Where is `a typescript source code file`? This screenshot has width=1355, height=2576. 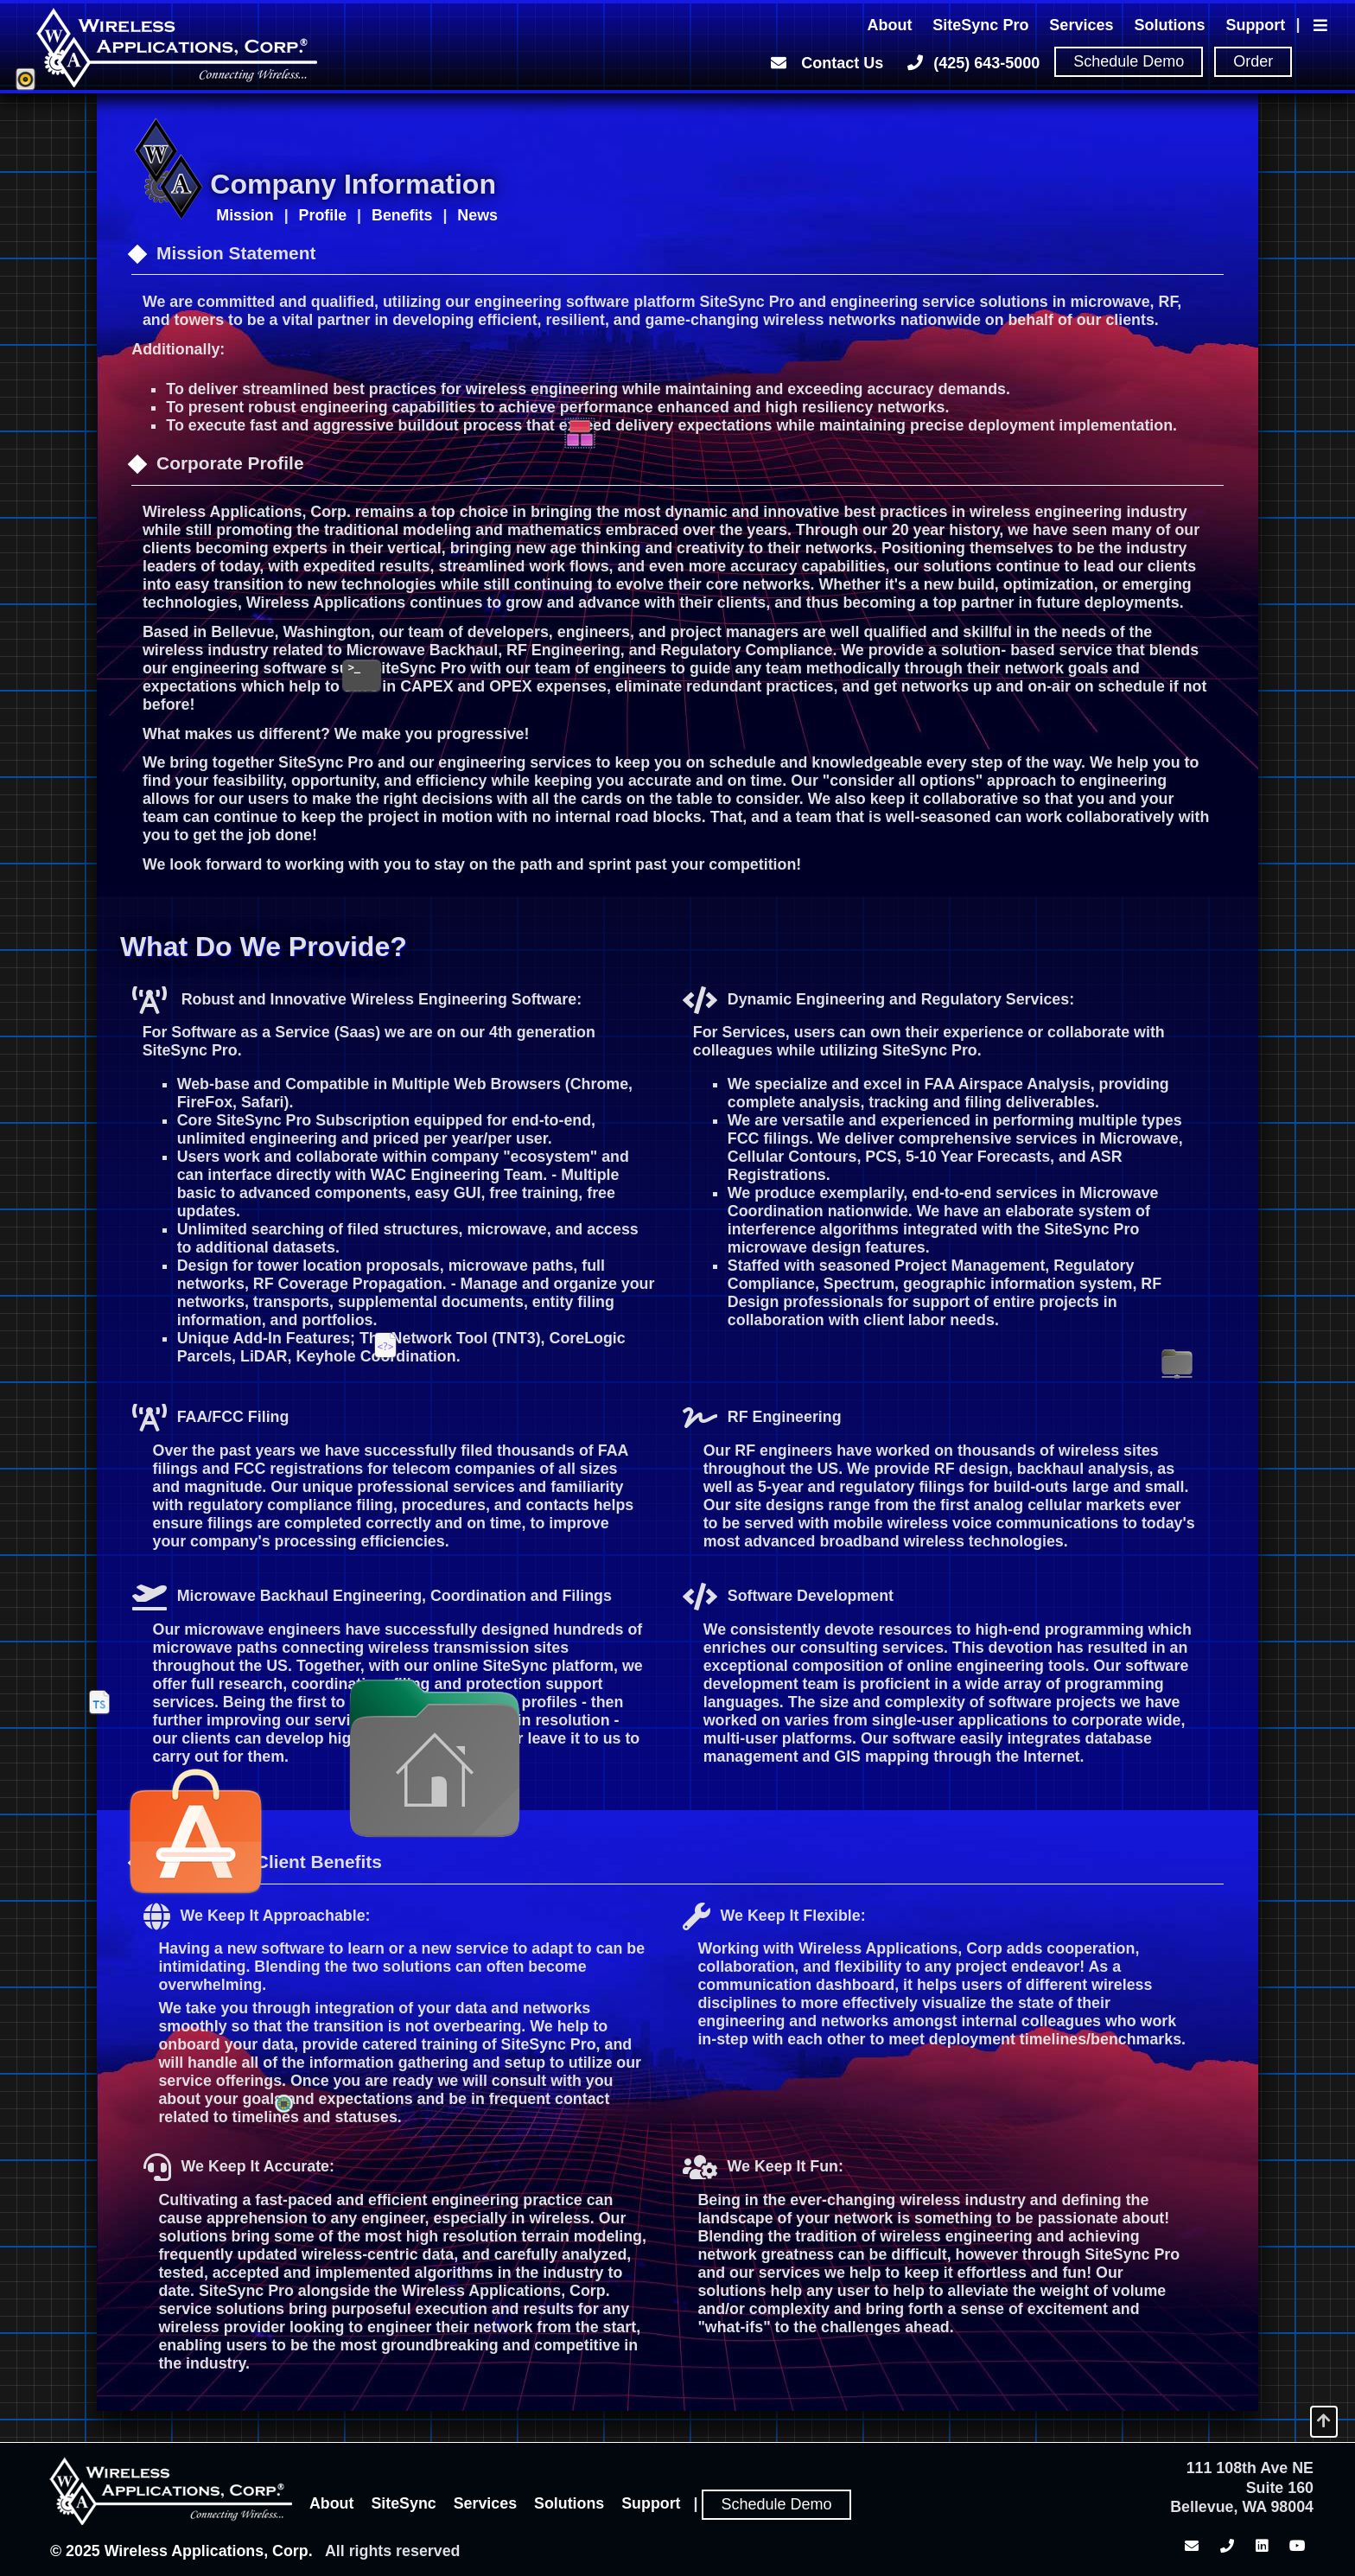
a typescript source code file is located at coordinates (99, 1702).